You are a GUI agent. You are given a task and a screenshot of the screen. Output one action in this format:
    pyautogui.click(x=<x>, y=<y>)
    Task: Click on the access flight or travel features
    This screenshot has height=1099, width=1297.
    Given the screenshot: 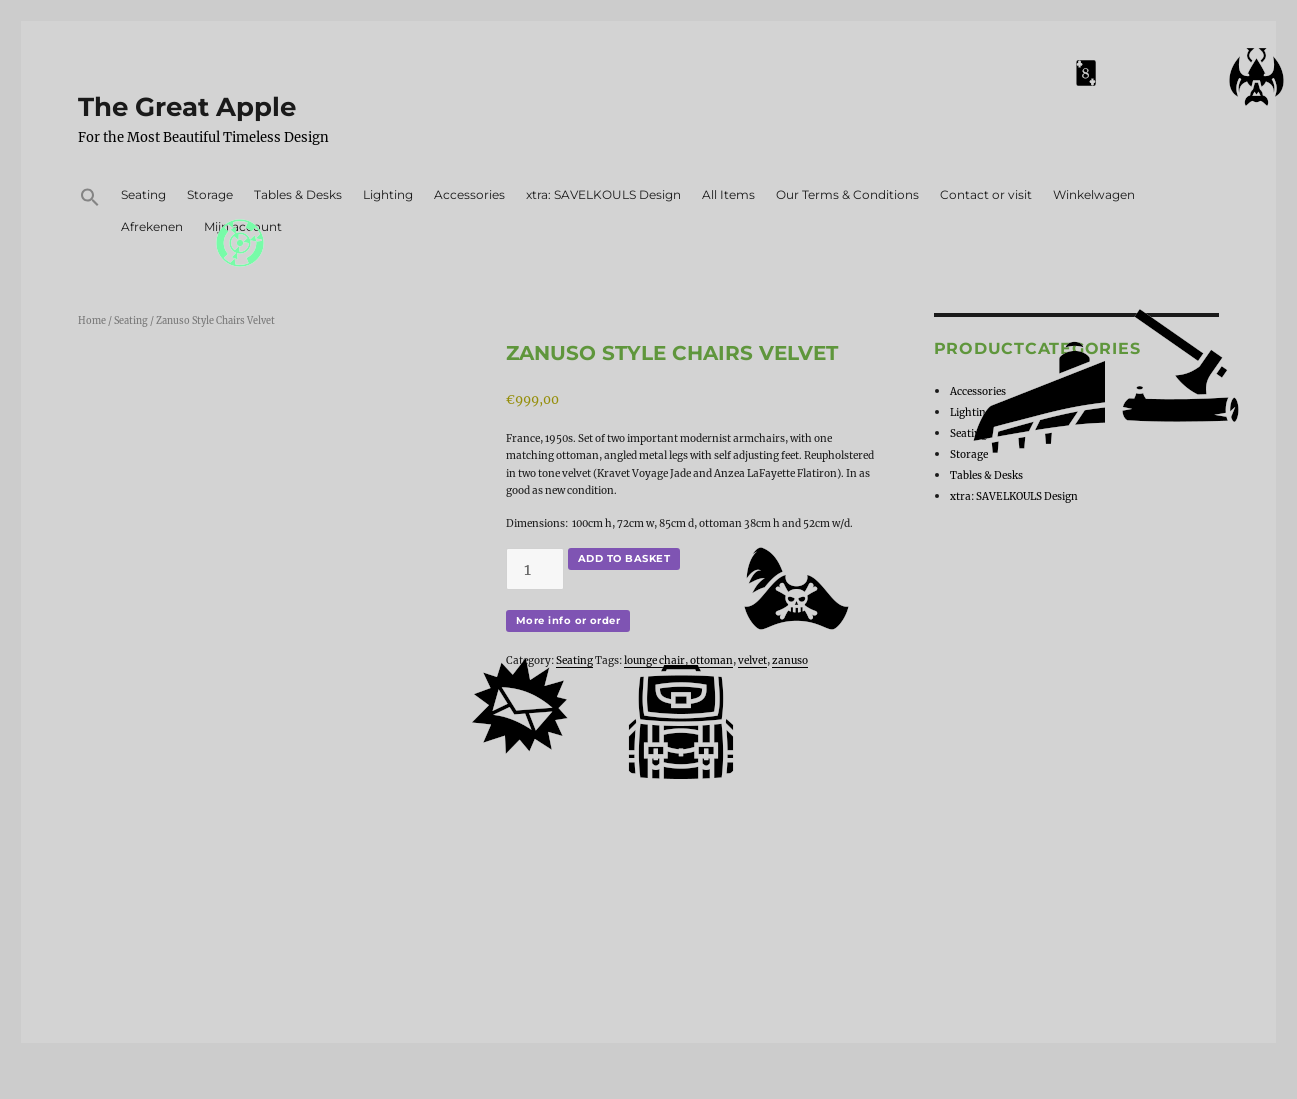 What is the action you would take?
    pyautogui.click(x=1039, y=399)
    